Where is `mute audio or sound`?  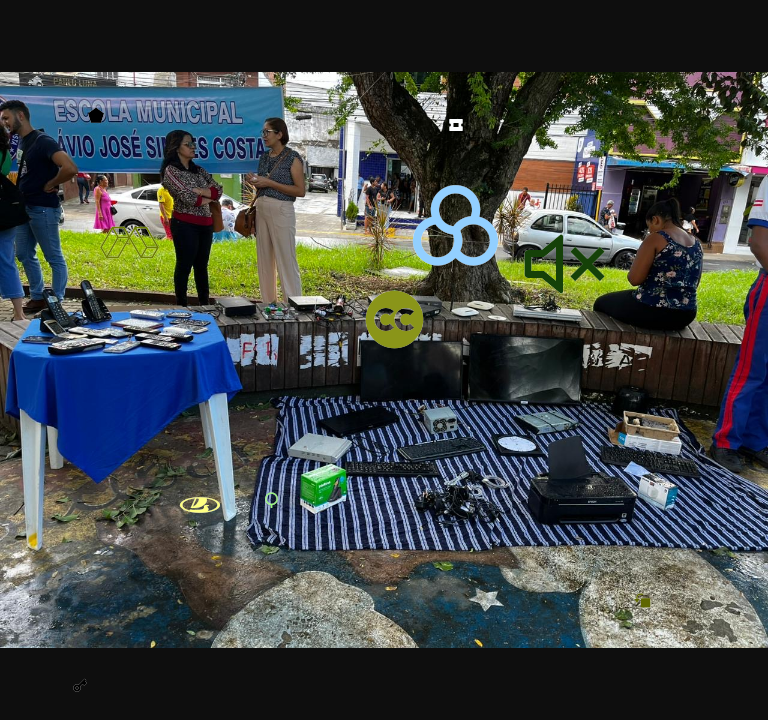
mute audio or sound is located at coordinates (563, 264).